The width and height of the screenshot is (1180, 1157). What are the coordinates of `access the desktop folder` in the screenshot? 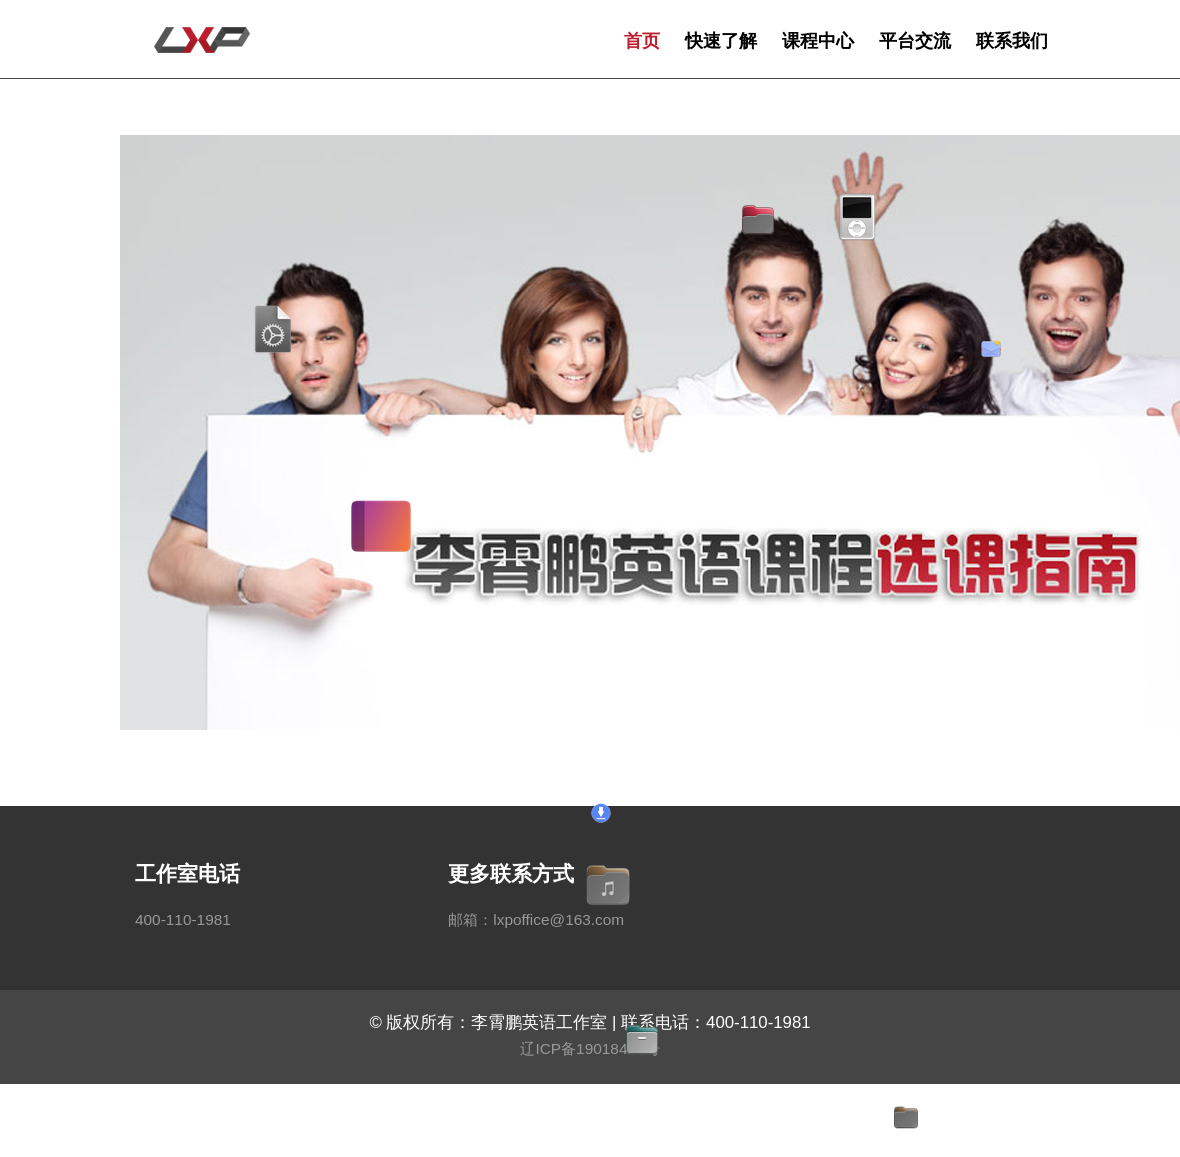 It's located at (381, 524).